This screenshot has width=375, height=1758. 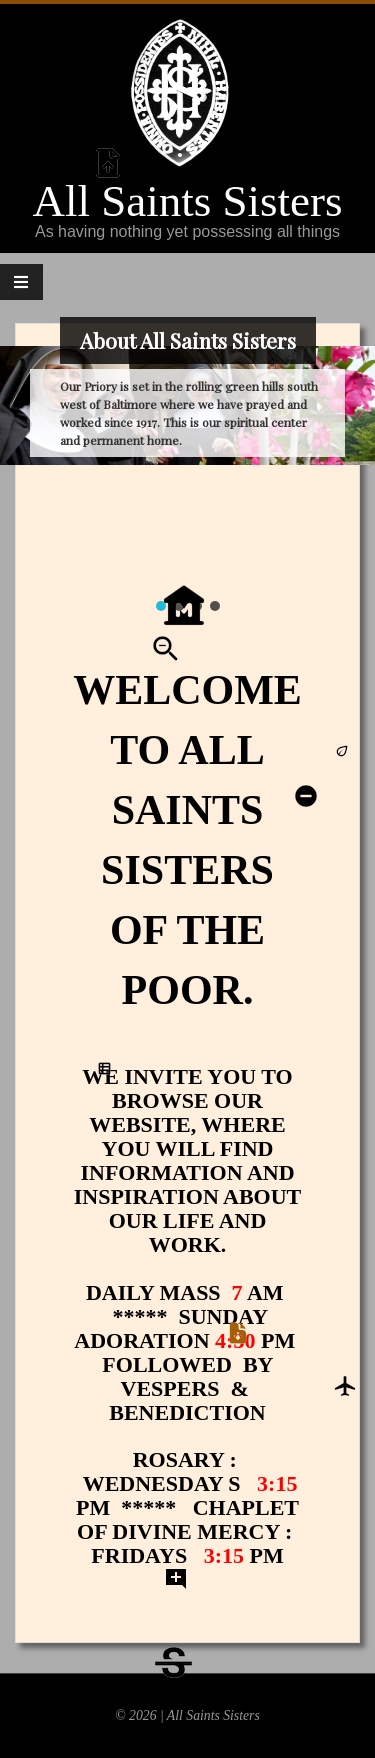 I want to click on view data in list format, so click(x=104, y=1068).